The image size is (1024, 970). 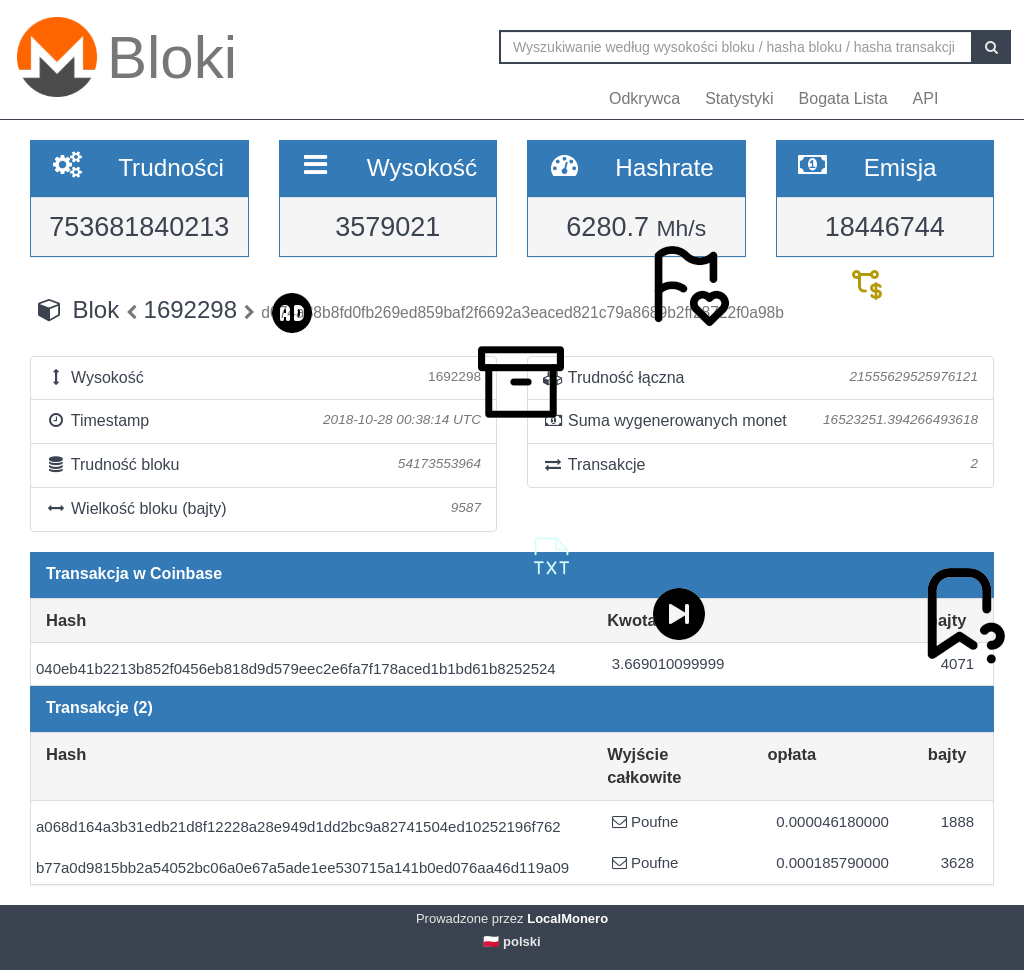 What do you see at coordinates (867, 285) in the screenshot?
I see `view transaction history` at bounding box center [867, 285].